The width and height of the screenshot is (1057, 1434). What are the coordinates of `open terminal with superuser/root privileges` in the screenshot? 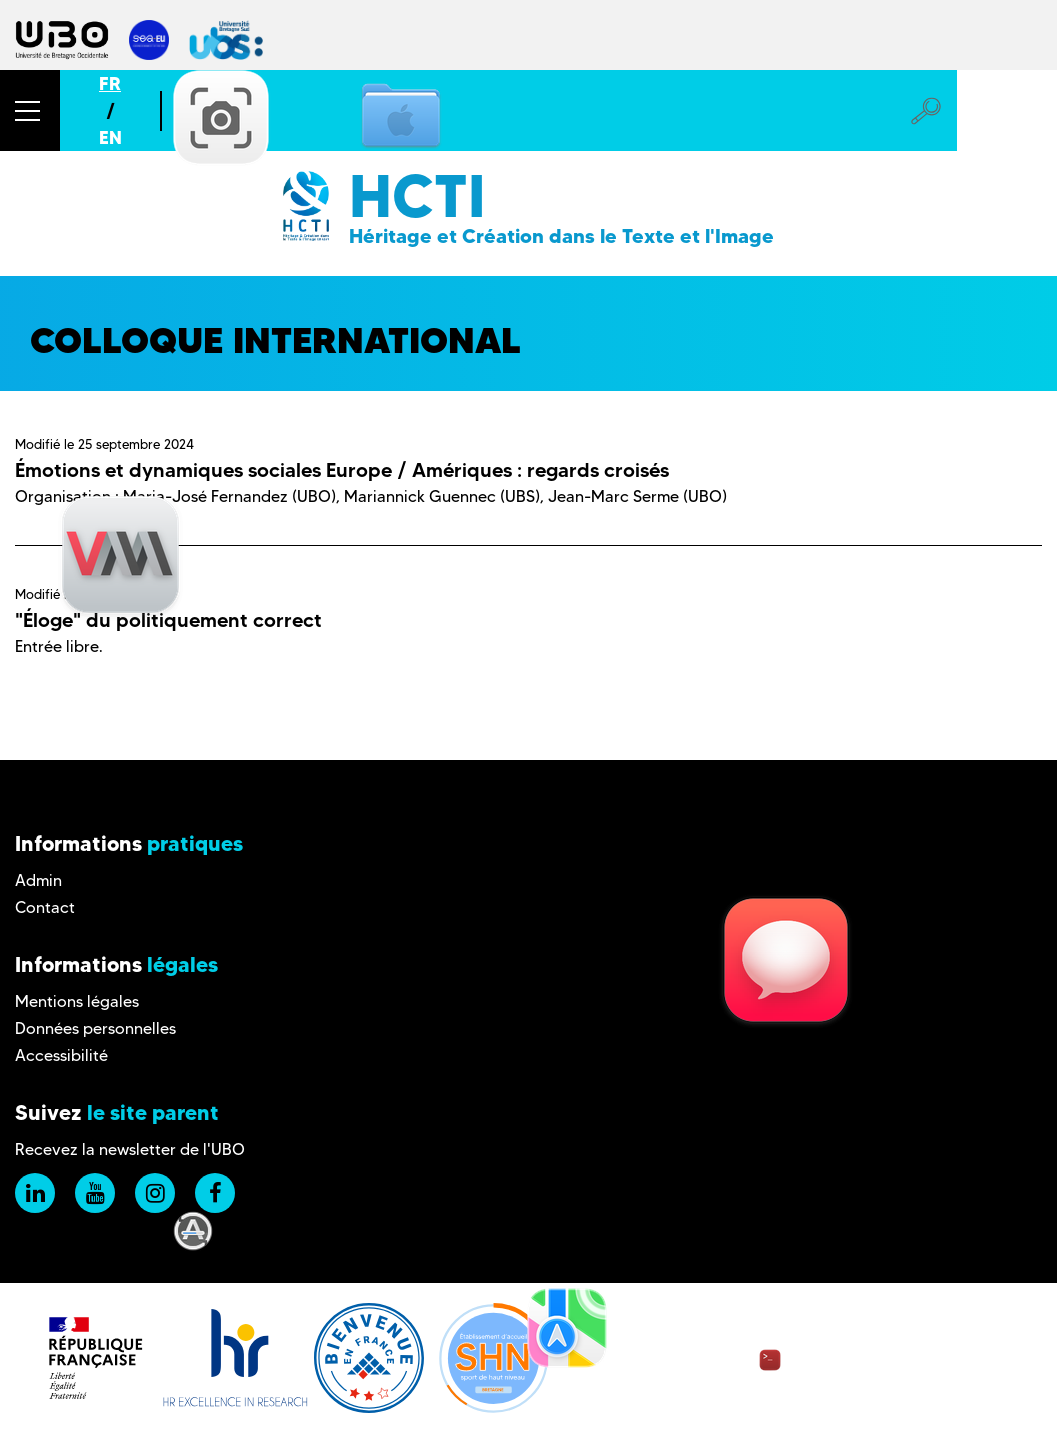 It's located at (770, 1360).